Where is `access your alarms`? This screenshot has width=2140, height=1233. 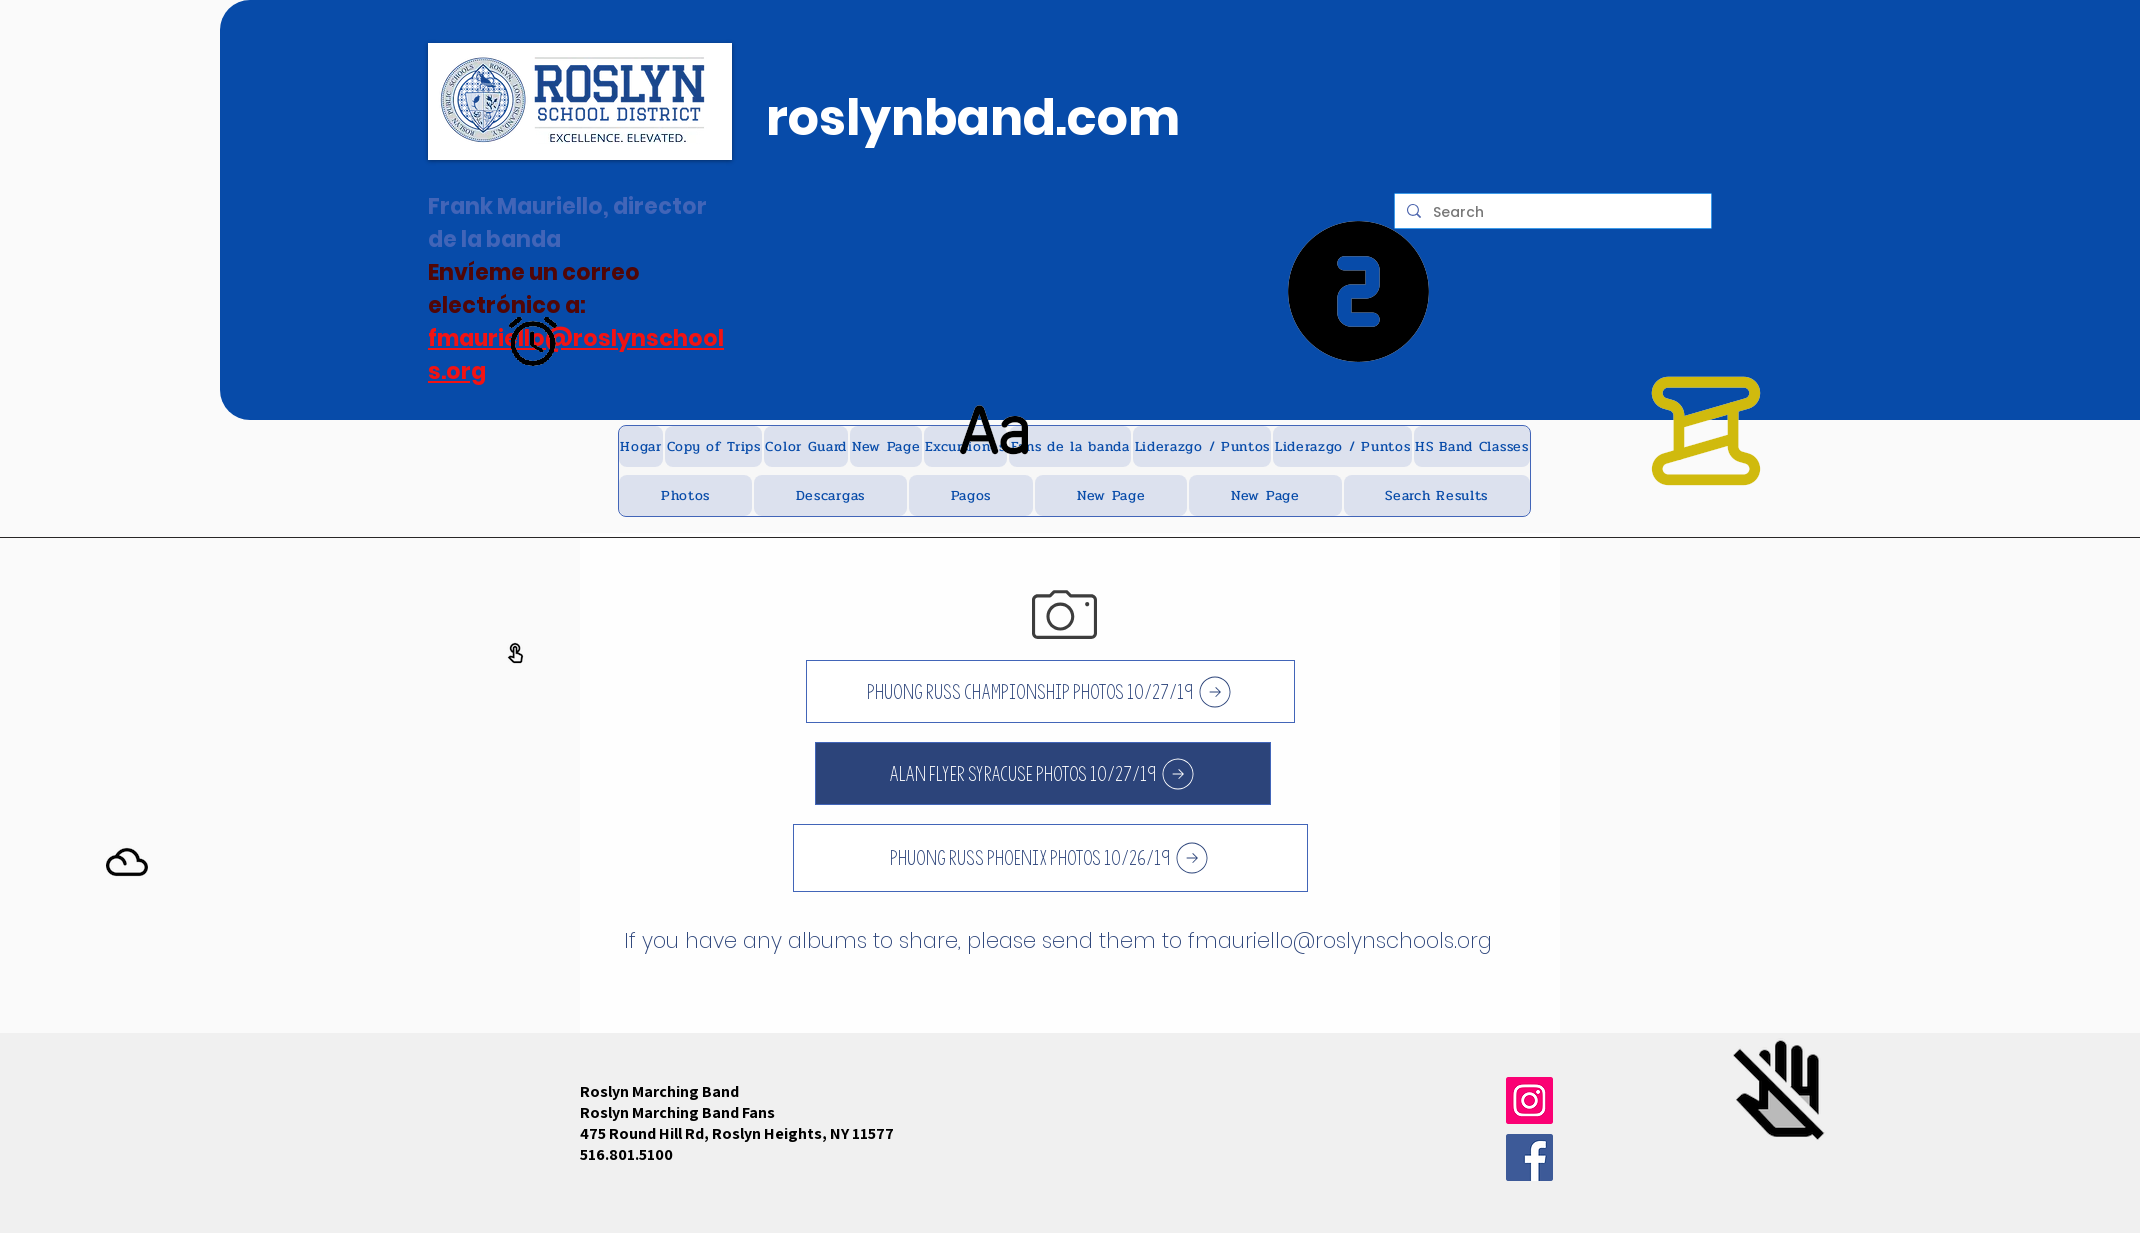 access your alarms is located at coordinates (533, 341).